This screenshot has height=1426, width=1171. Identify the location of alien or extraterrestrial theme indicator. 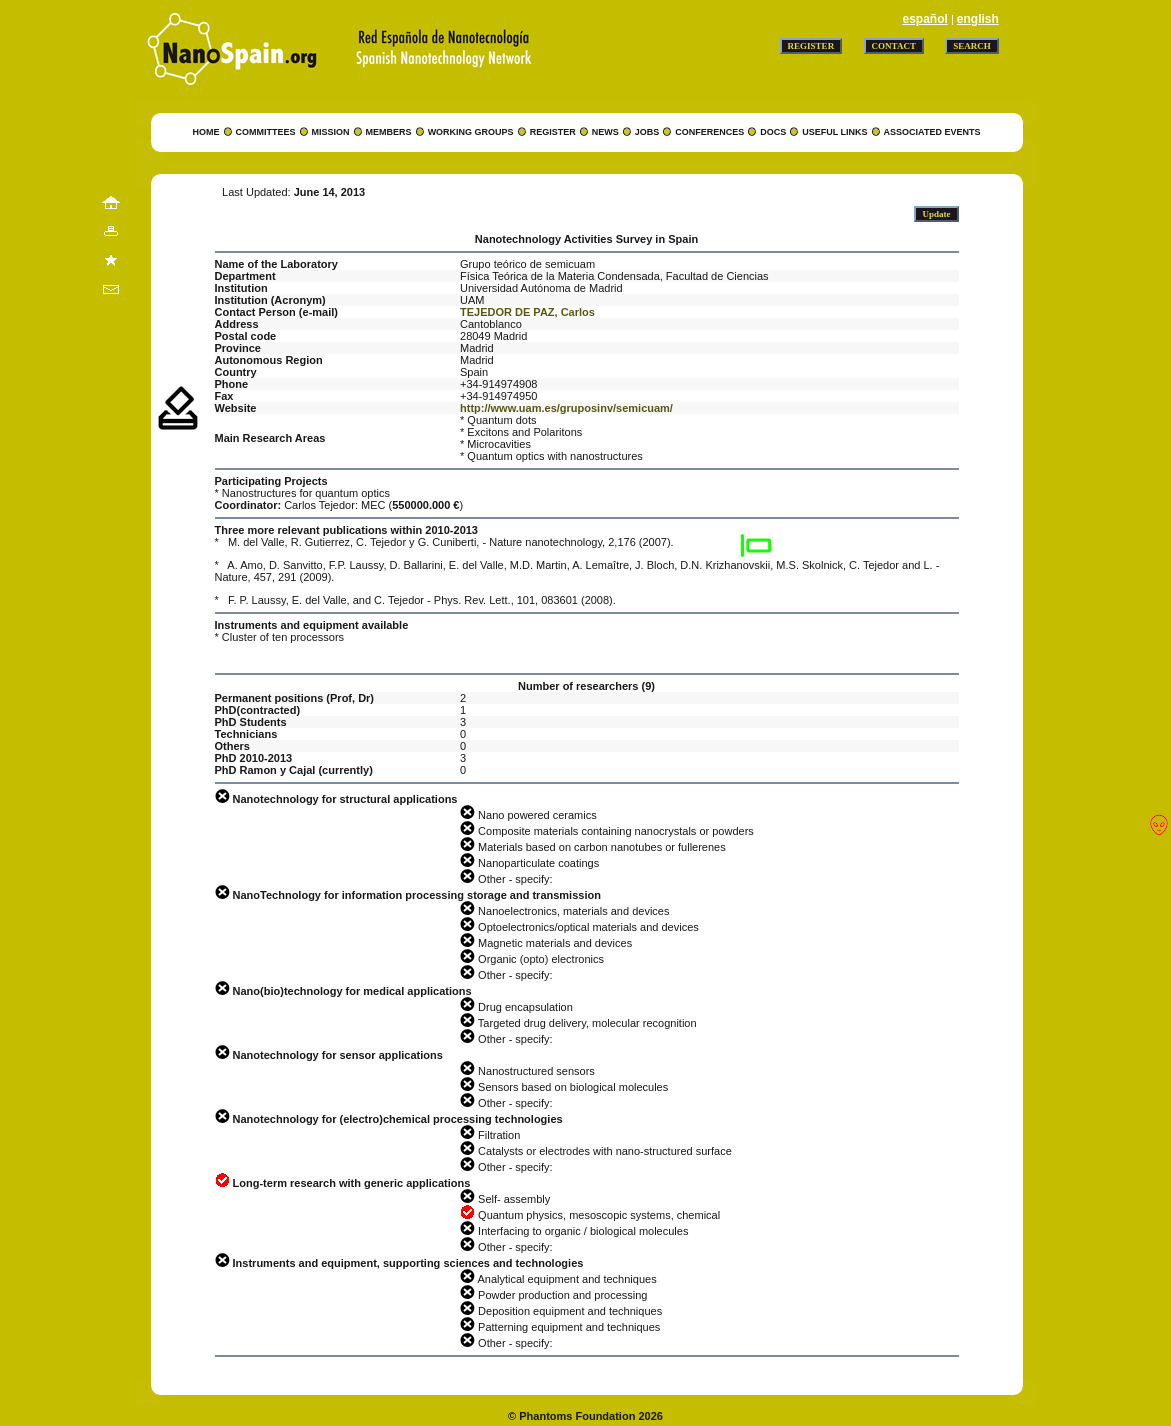
(1159, 825).